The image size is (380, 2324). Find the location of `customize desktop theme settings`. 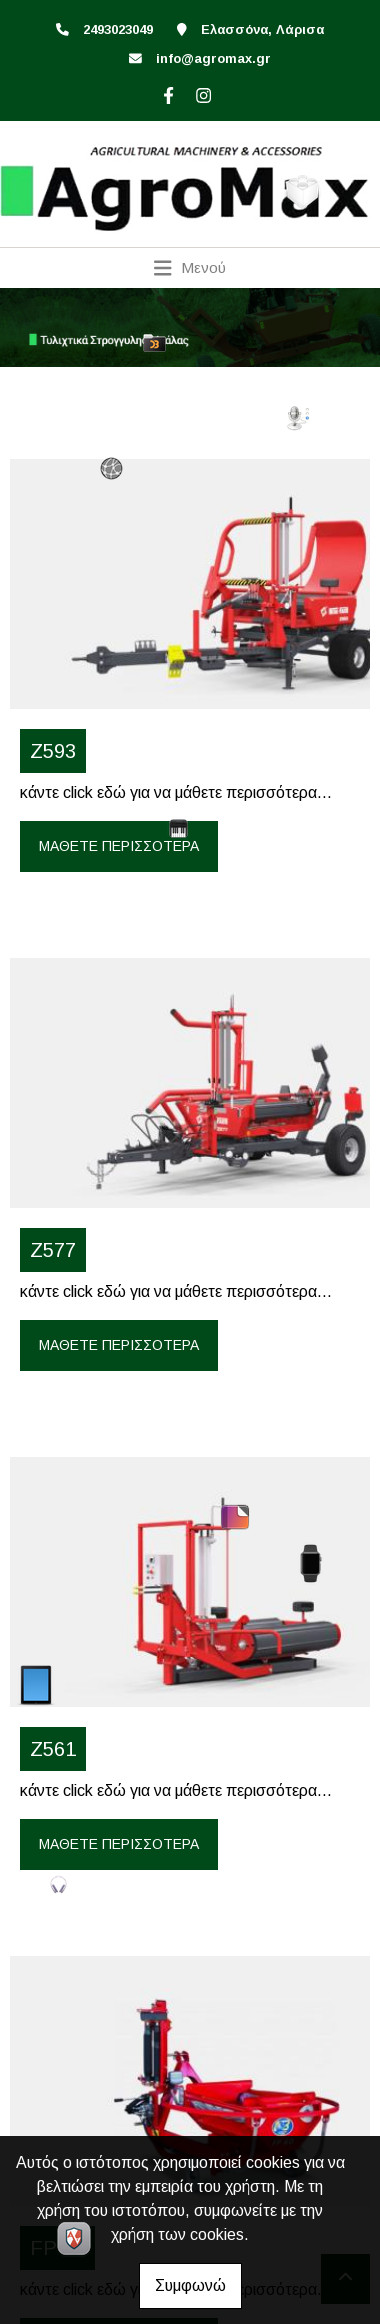

customize desktop theme settings is located at coordinates (235, 1517).